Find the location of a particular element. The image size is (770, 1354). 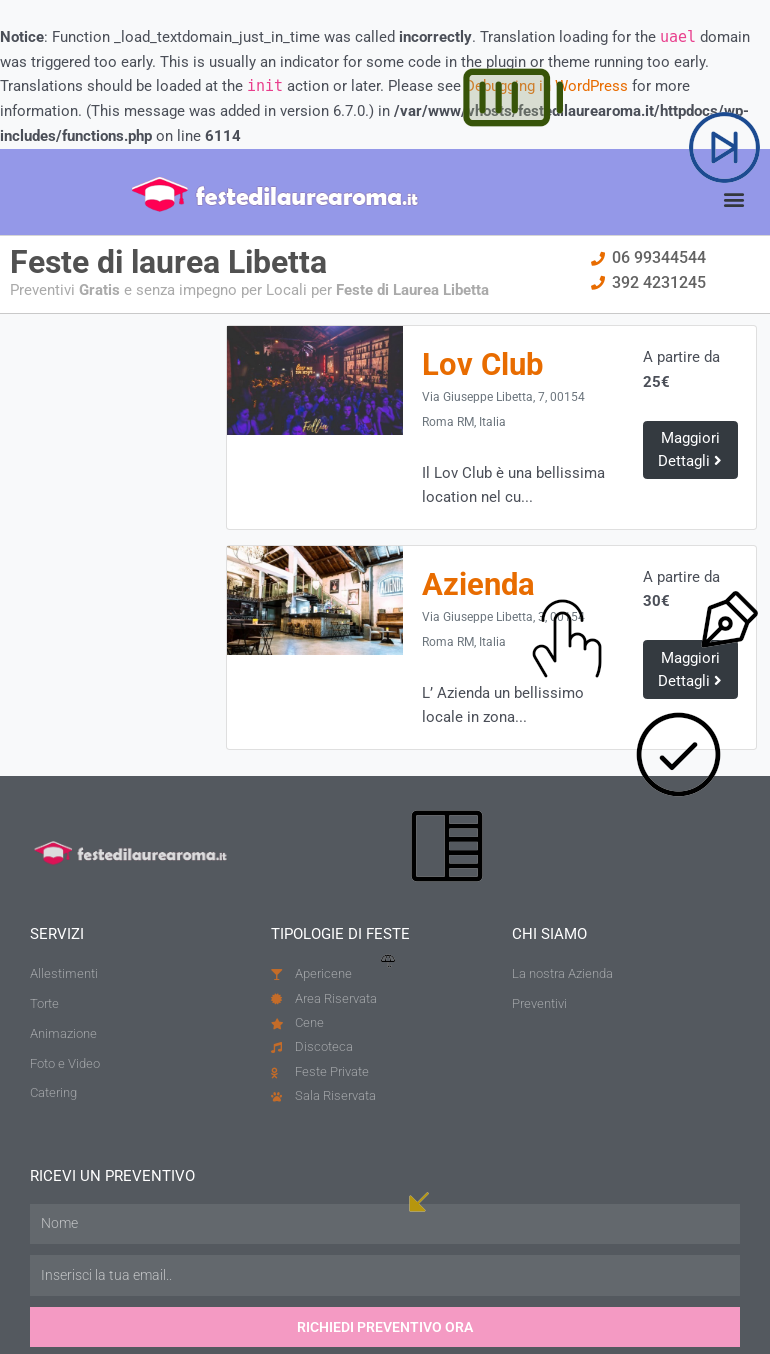

navigate to the bottom-left corner is located at coordinates (419, 1202).